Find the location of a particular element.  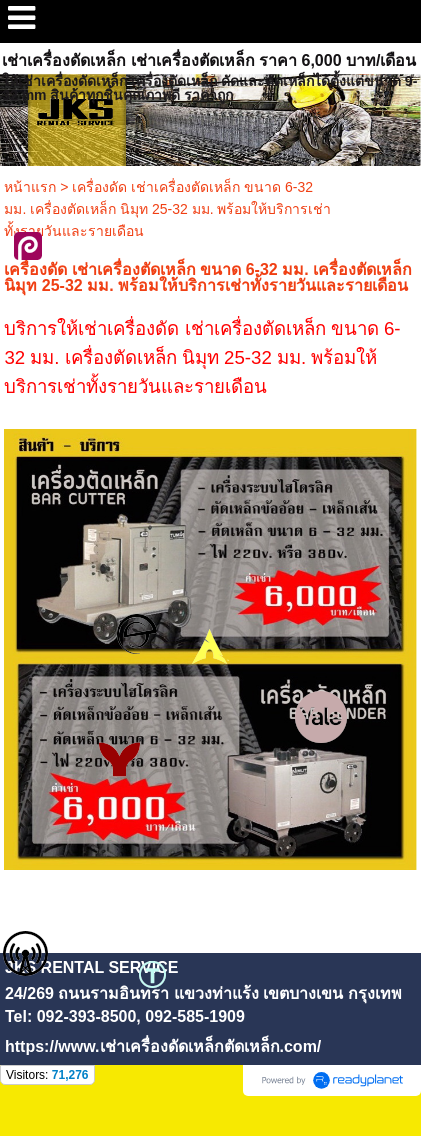

Arch Linux logo is located at coordinates (210, 646).